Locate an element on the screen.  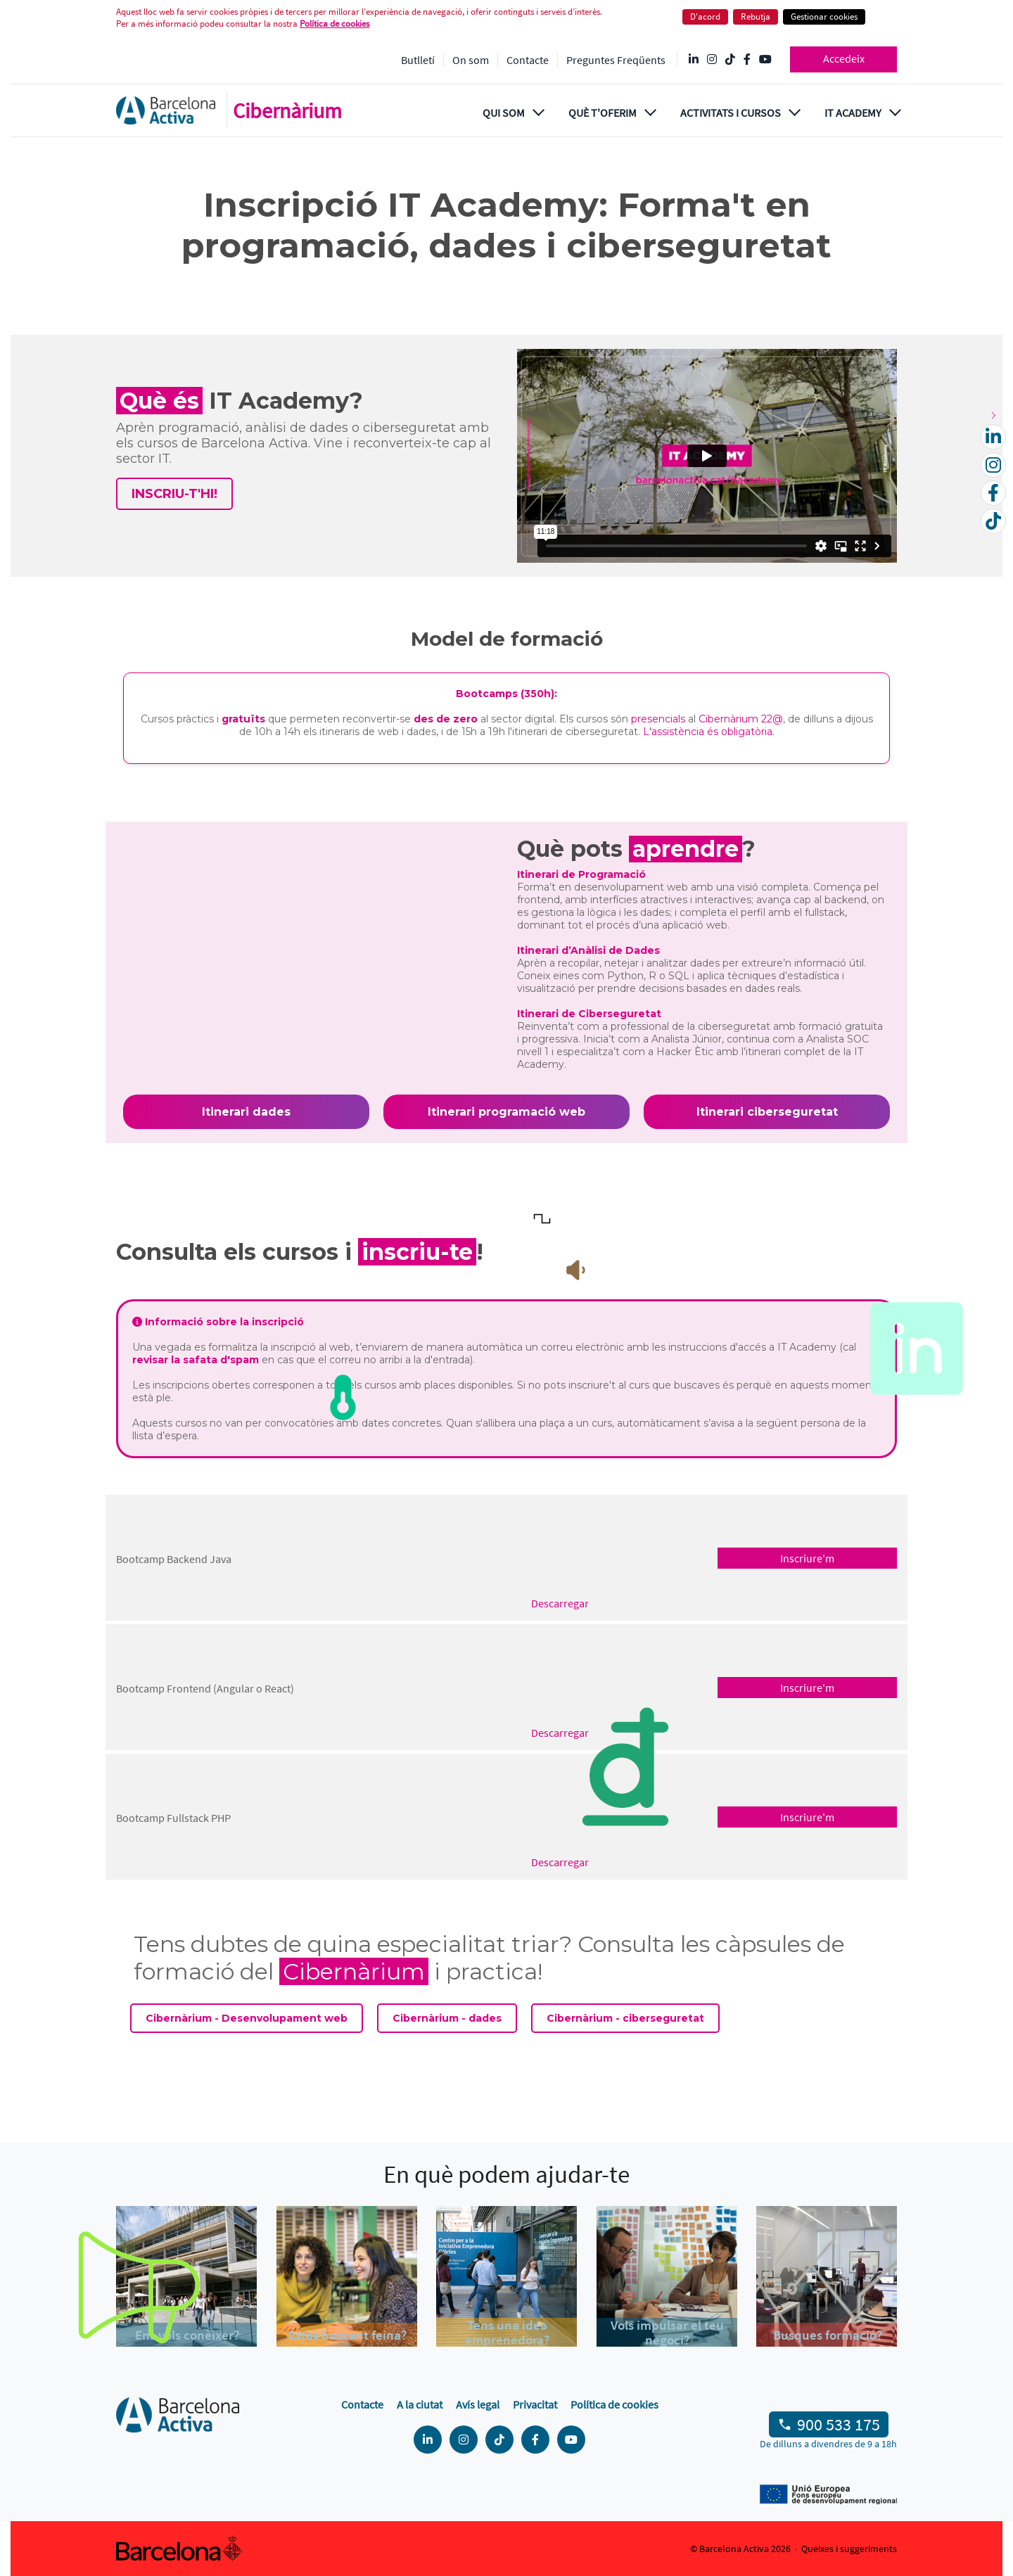
toggle square wave audio signal is located at coordinates (542, 1218).